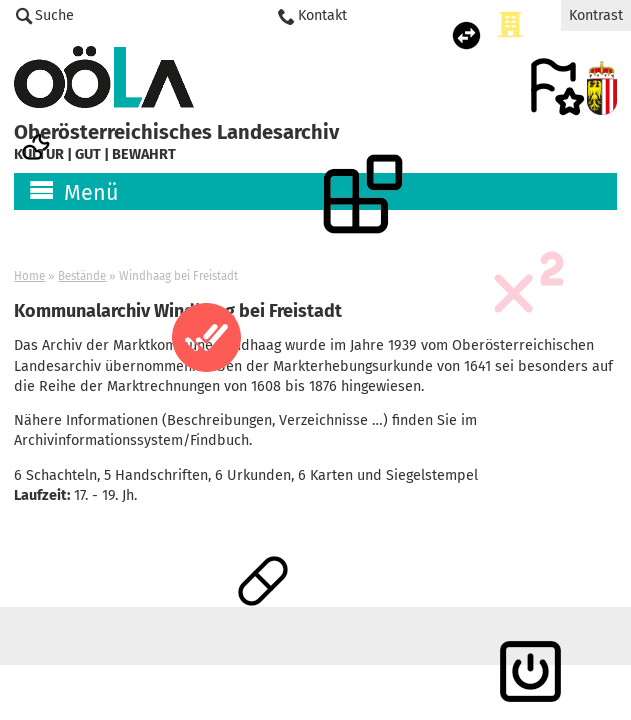 The height and width of the screenshot is (720, 631). What do you see at coordinates (363, 194) in the screenshot?
I see `access modular components or blocks` at bounding box center [363, 194].